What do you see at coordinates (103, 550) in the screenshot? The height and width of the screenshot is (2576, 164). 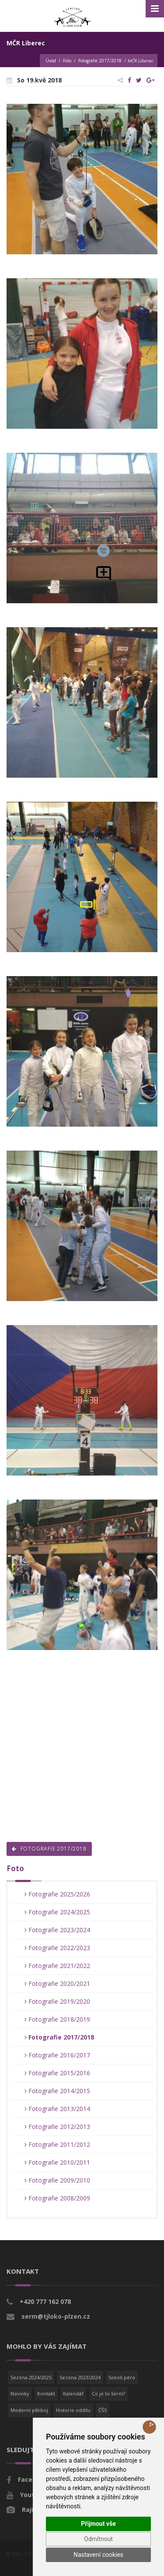 I see `remove from favorites` at bounding box center [103, 550].